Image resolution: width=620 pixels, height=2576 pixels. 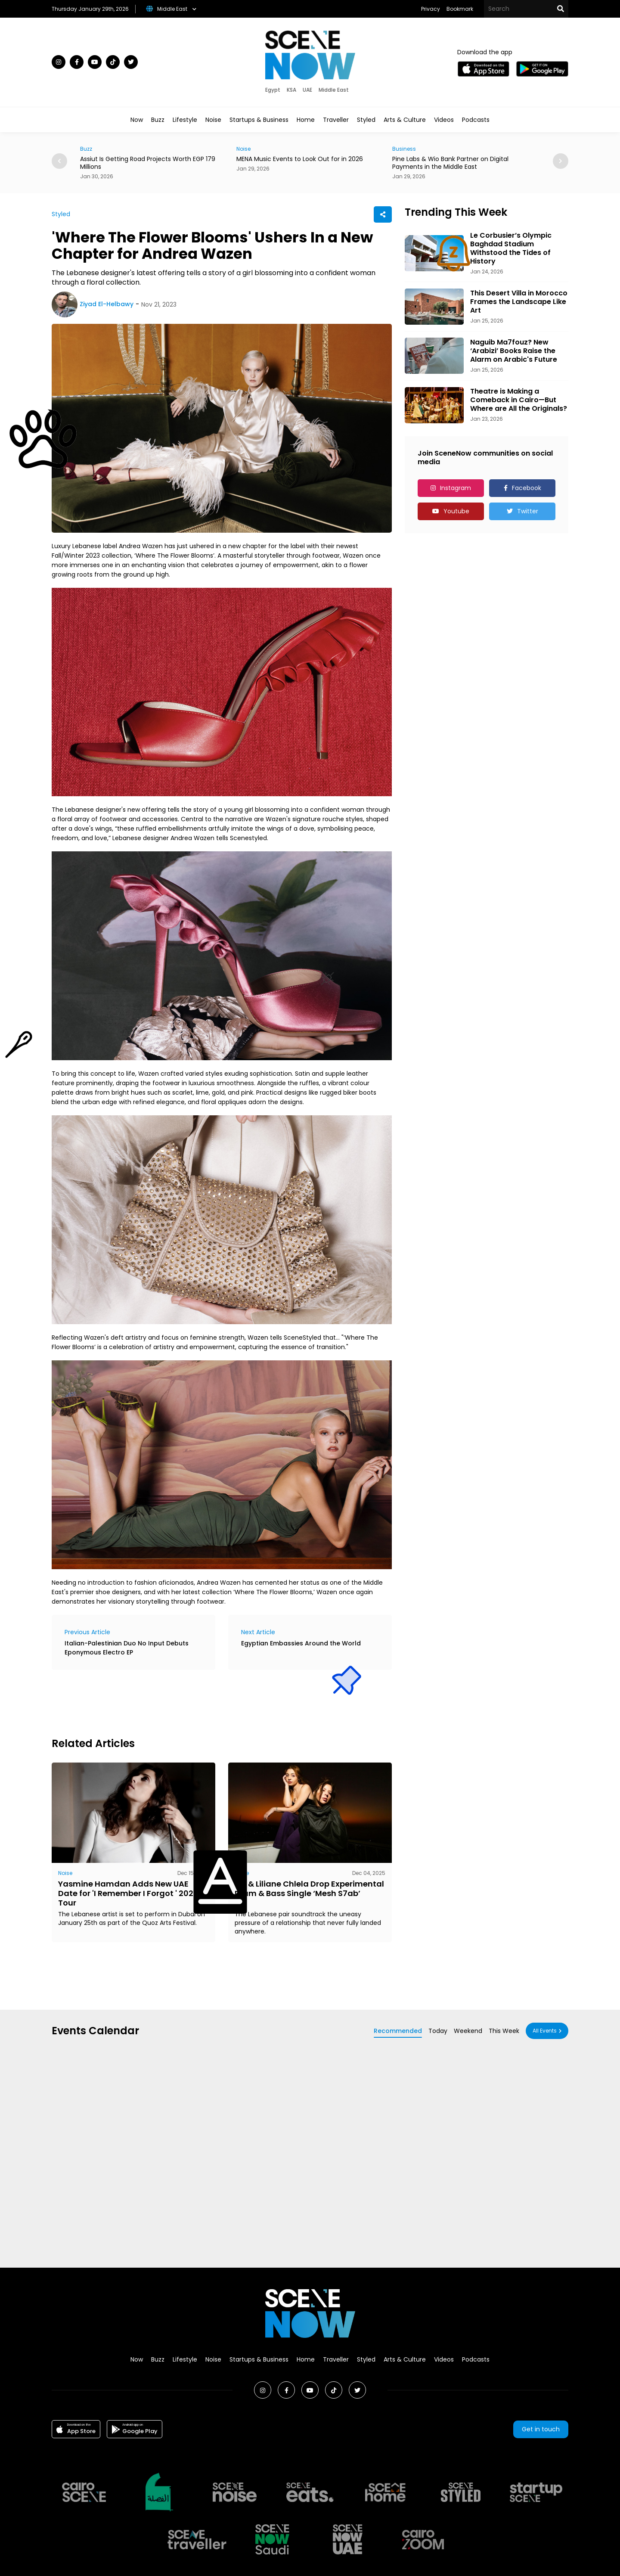 I want to click on pin an item to keep it visible, so click(x=345, y=1681).